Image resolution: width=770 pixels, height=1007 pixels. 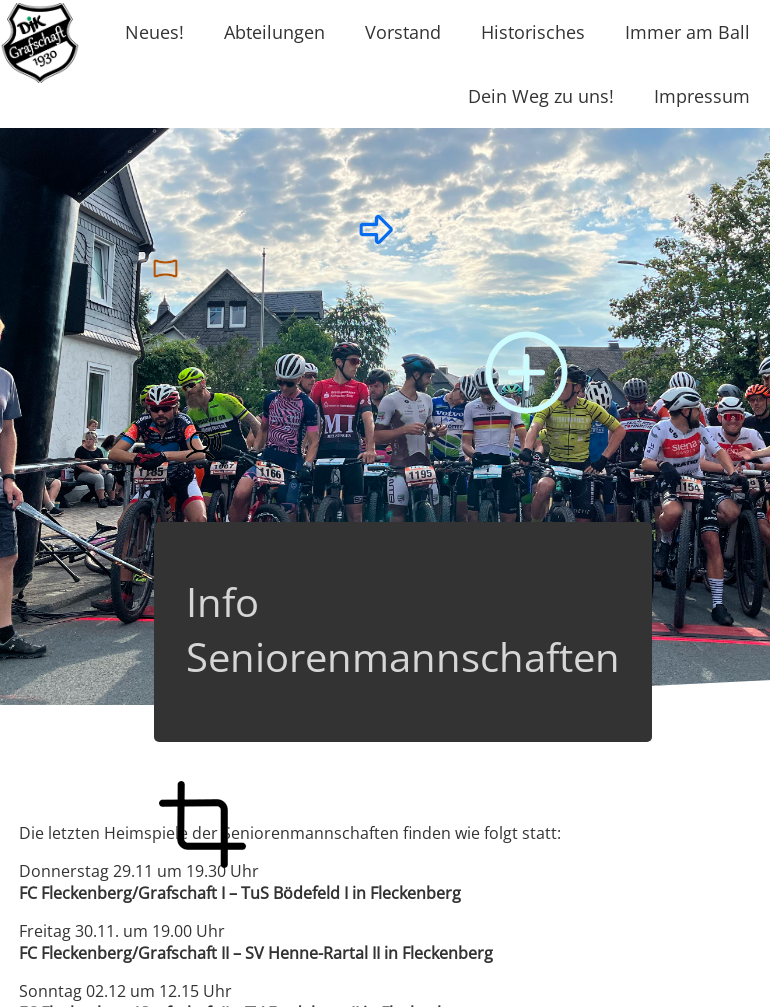 I want to click on switch to panorama photo mode, so click(x=165, y=268).